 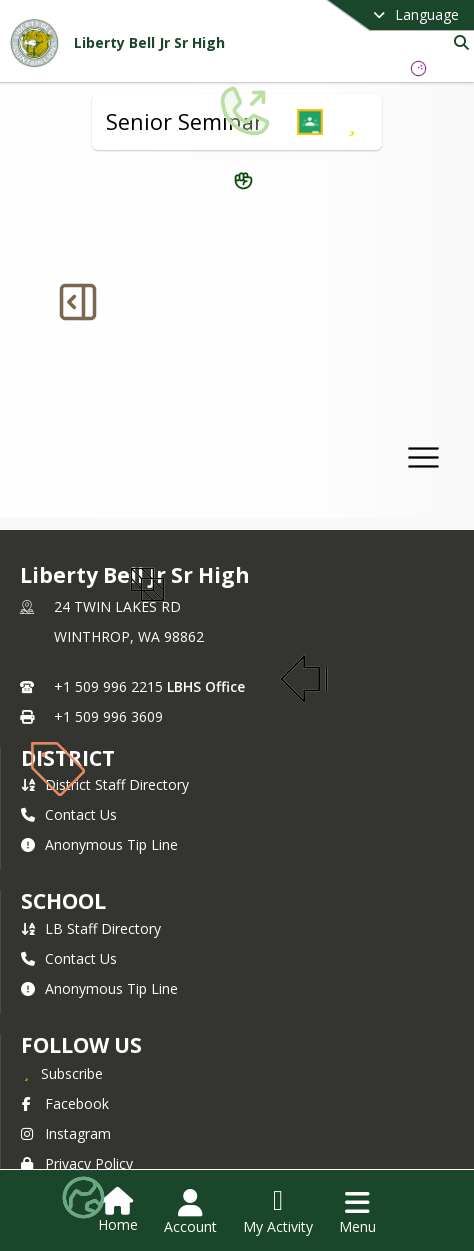 I want to click on open the right side panel, so click(x=78, y=302).